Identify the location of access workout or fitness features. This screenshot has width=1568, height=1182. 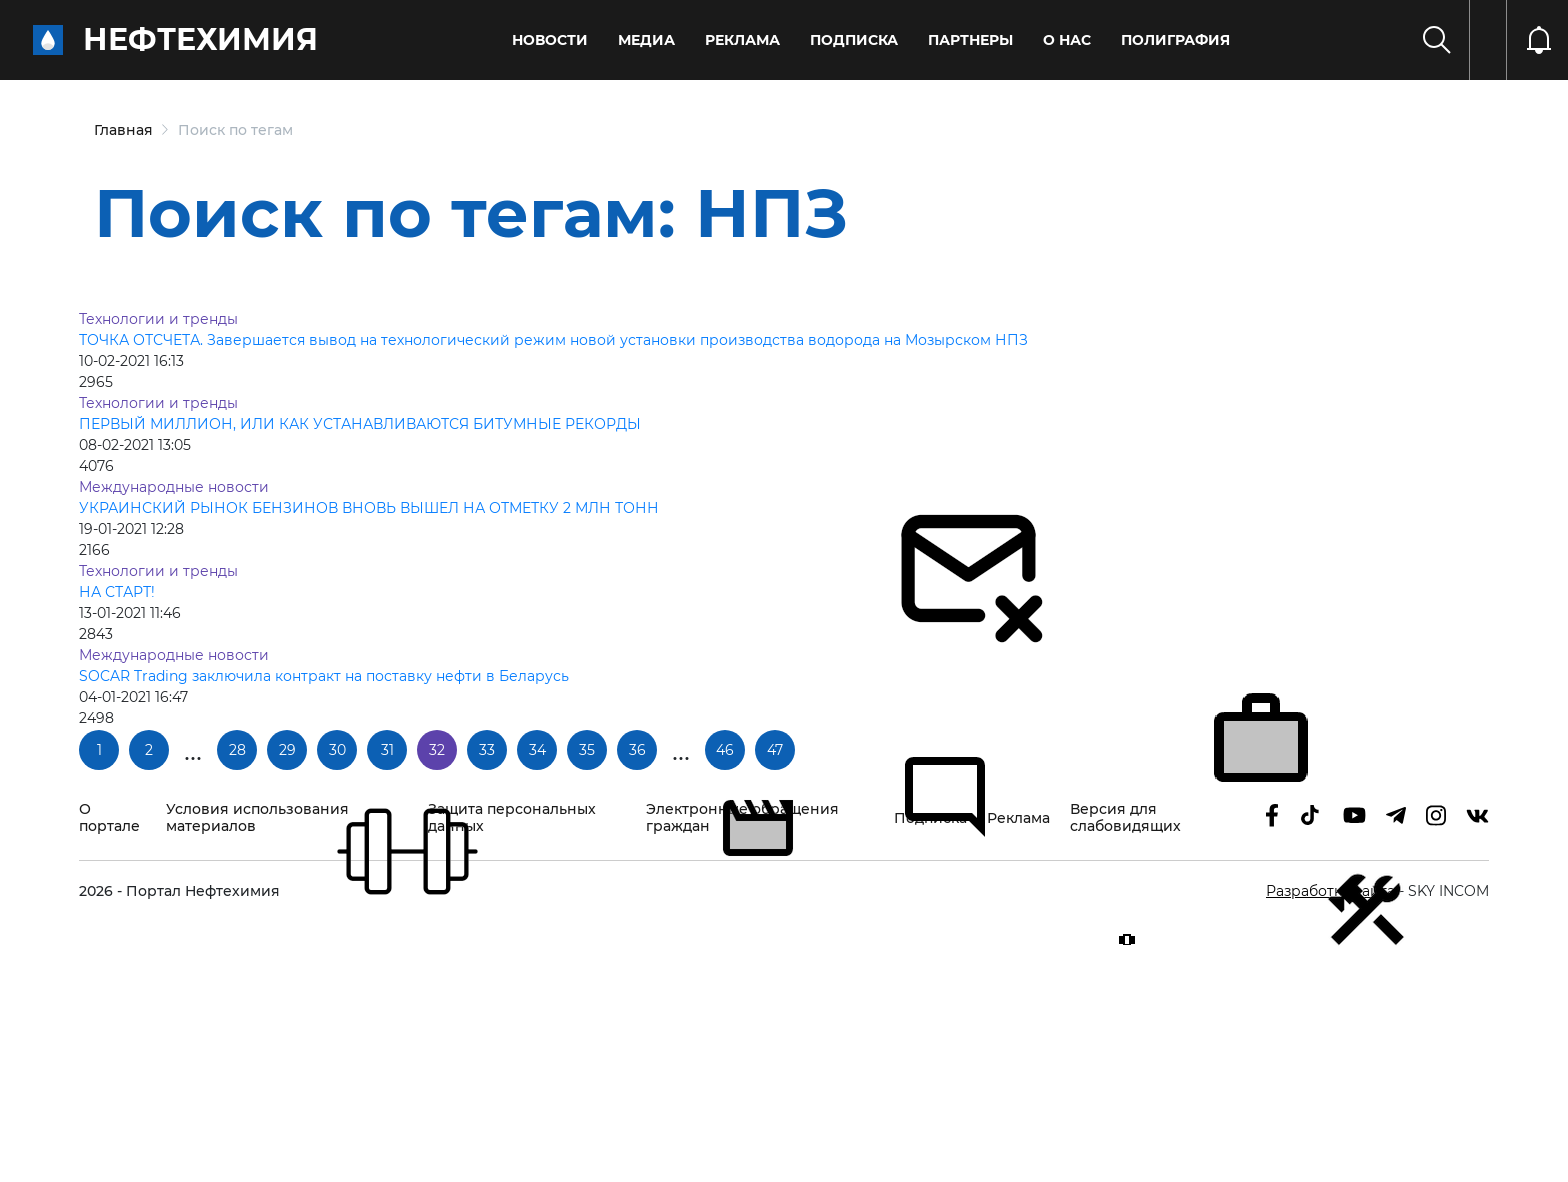
(407, 851).